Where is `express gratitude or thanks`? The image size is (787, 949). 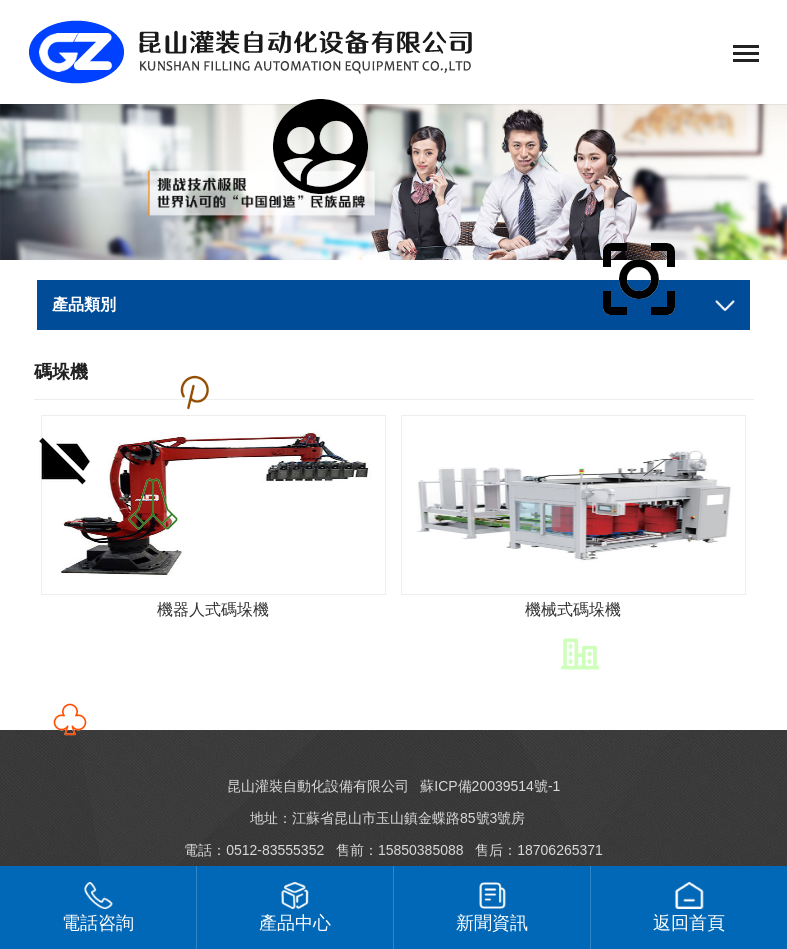 express gratitude or thanks is located at coordinates (153, 505).